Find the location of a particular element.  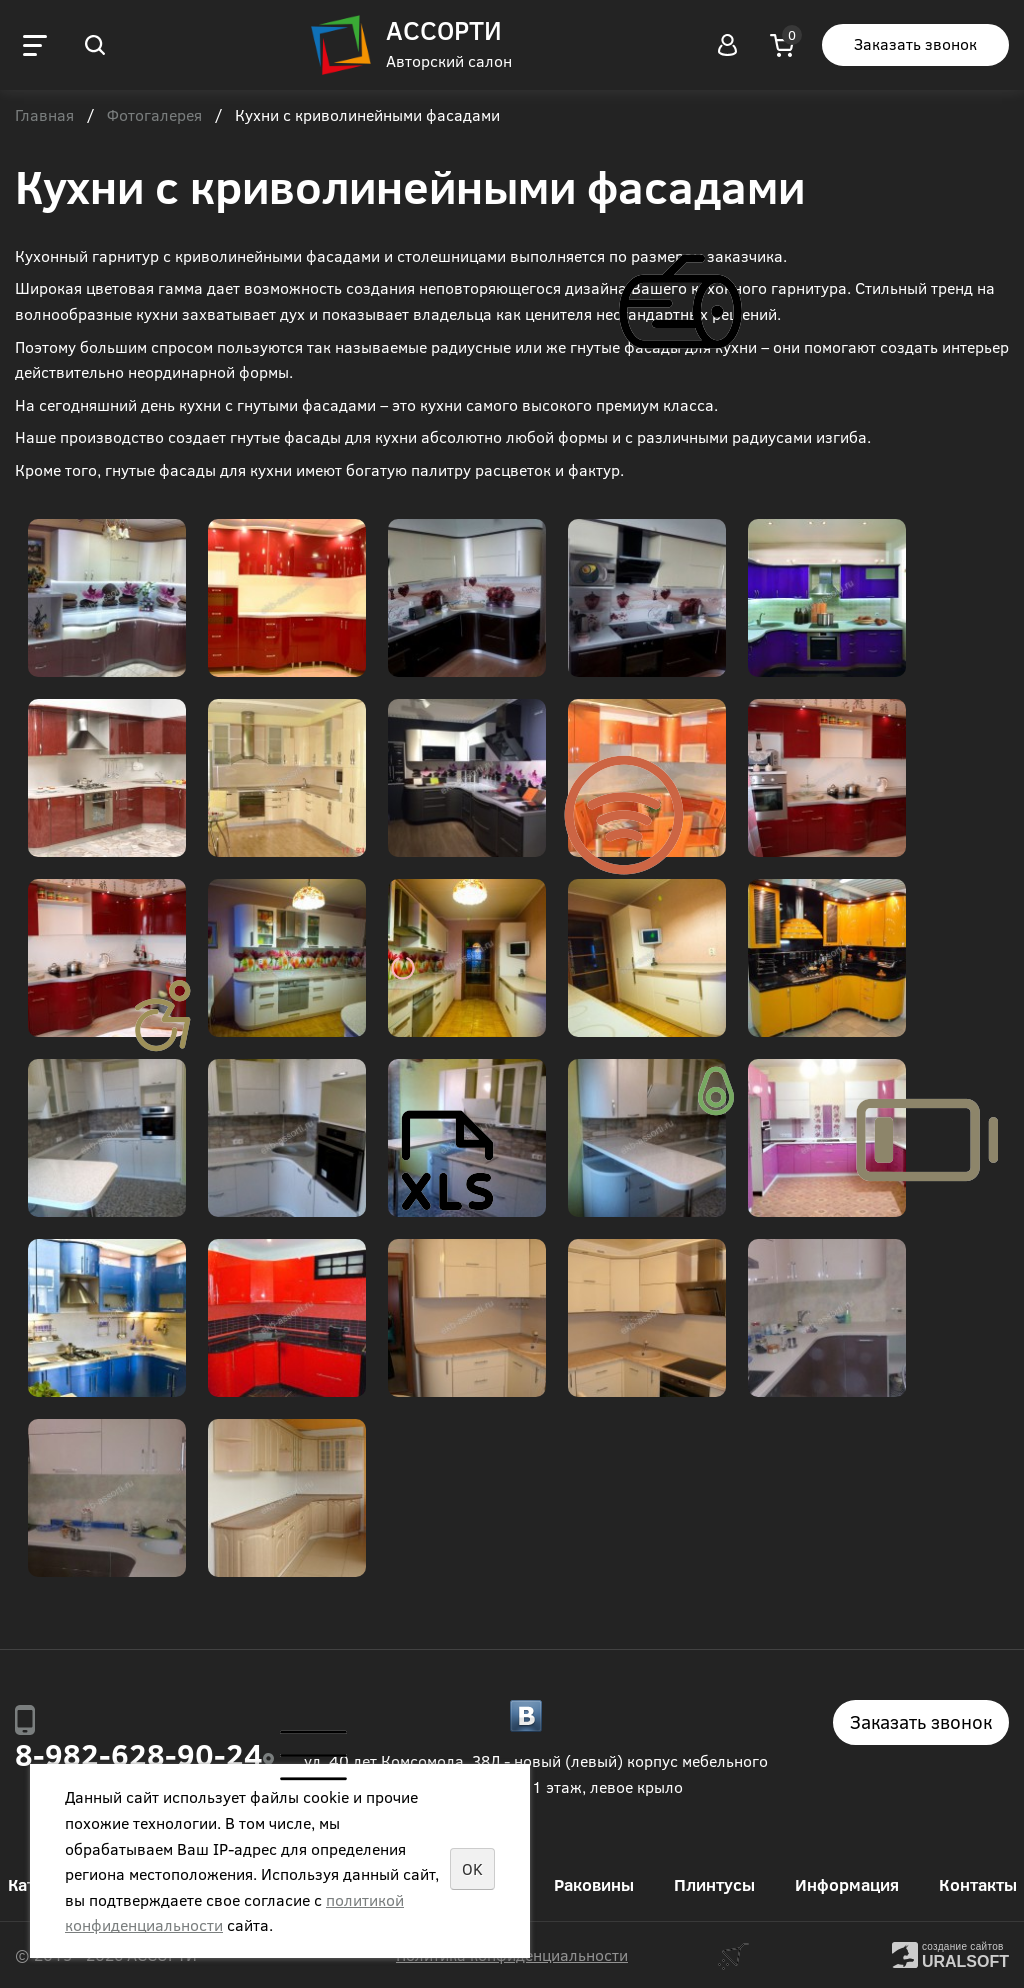

indicates low battery status is located at coordinates (925, 1140).